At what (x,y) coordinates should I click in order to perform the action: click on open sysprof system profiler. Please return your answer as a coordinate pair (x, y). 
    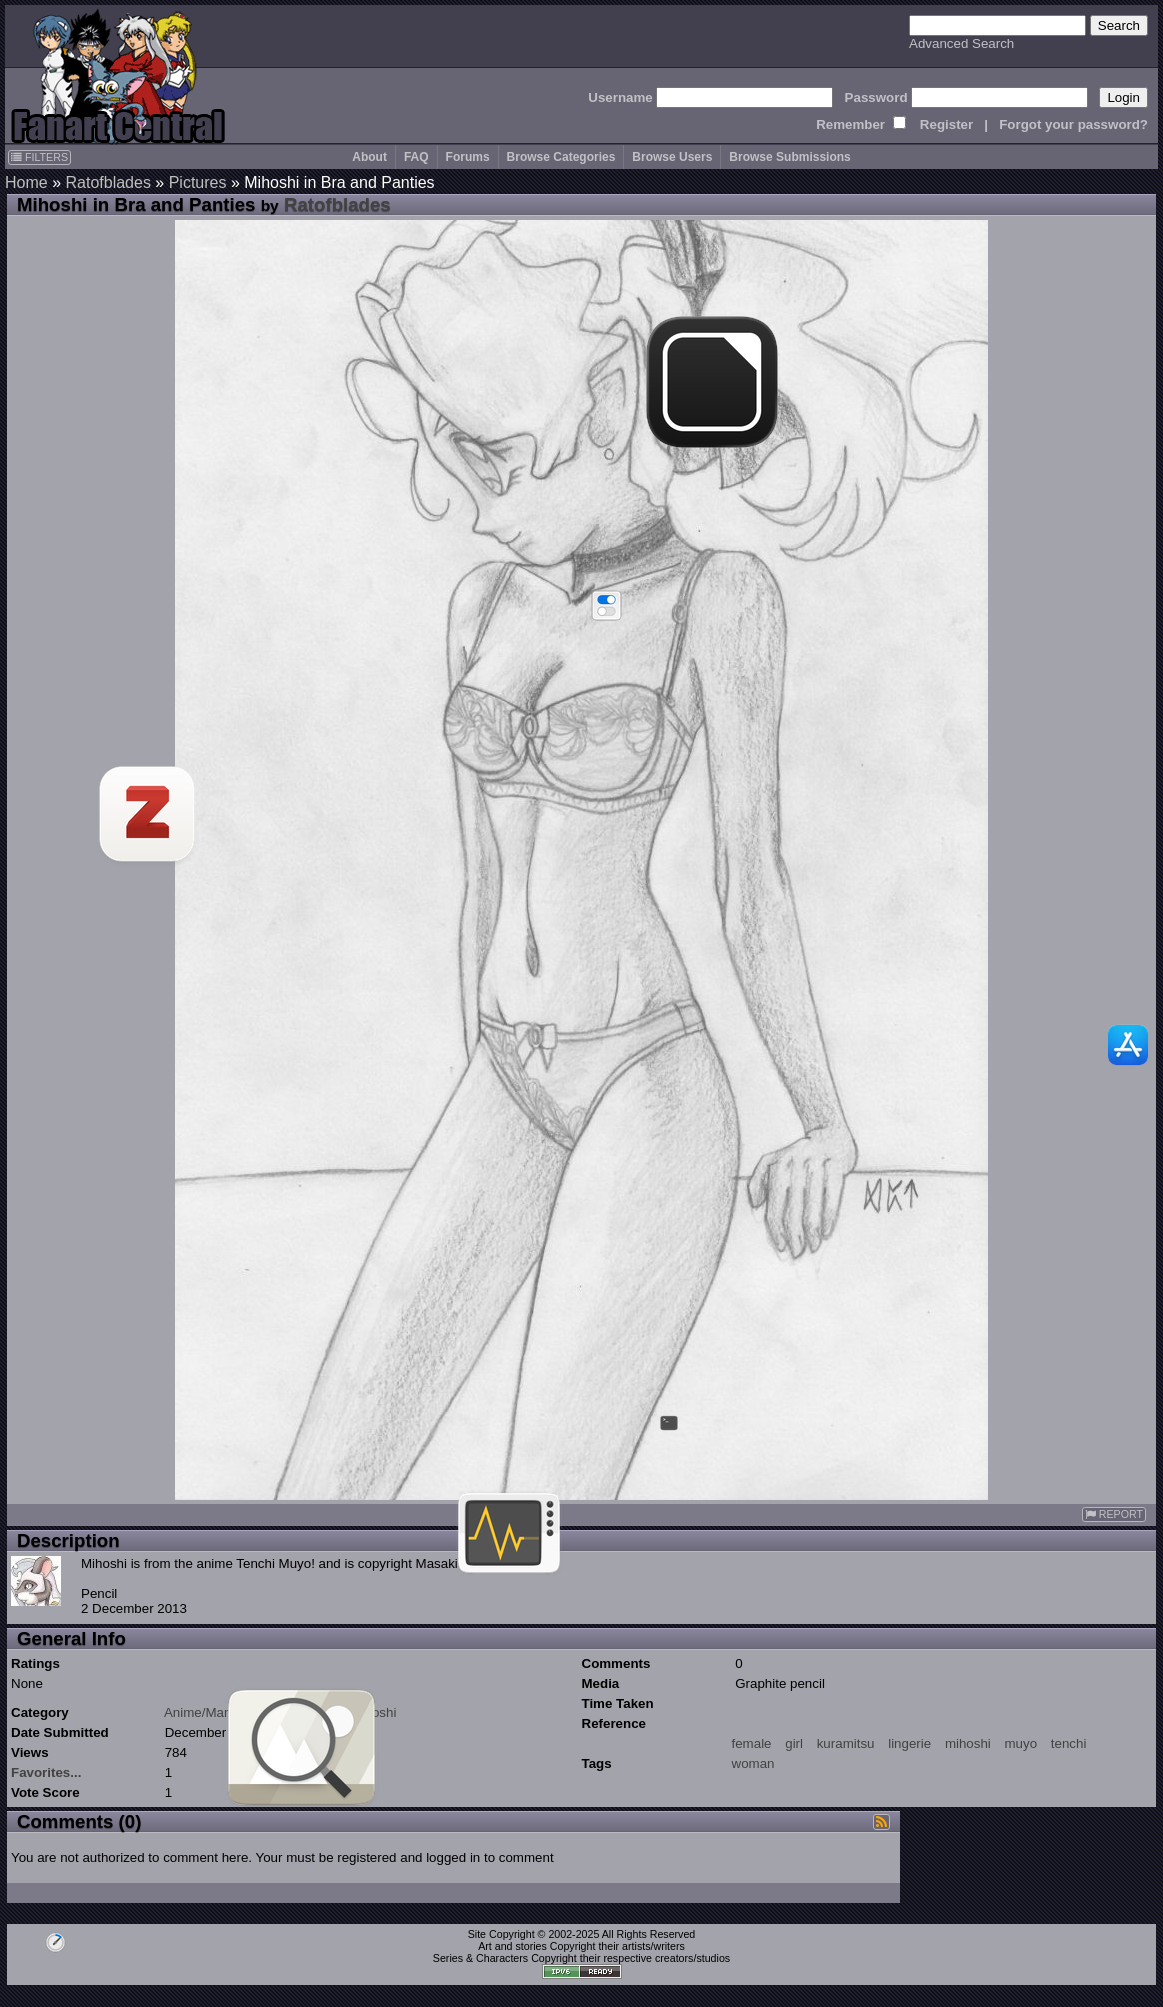
    Looking at the image, I should click on (55, 1942).